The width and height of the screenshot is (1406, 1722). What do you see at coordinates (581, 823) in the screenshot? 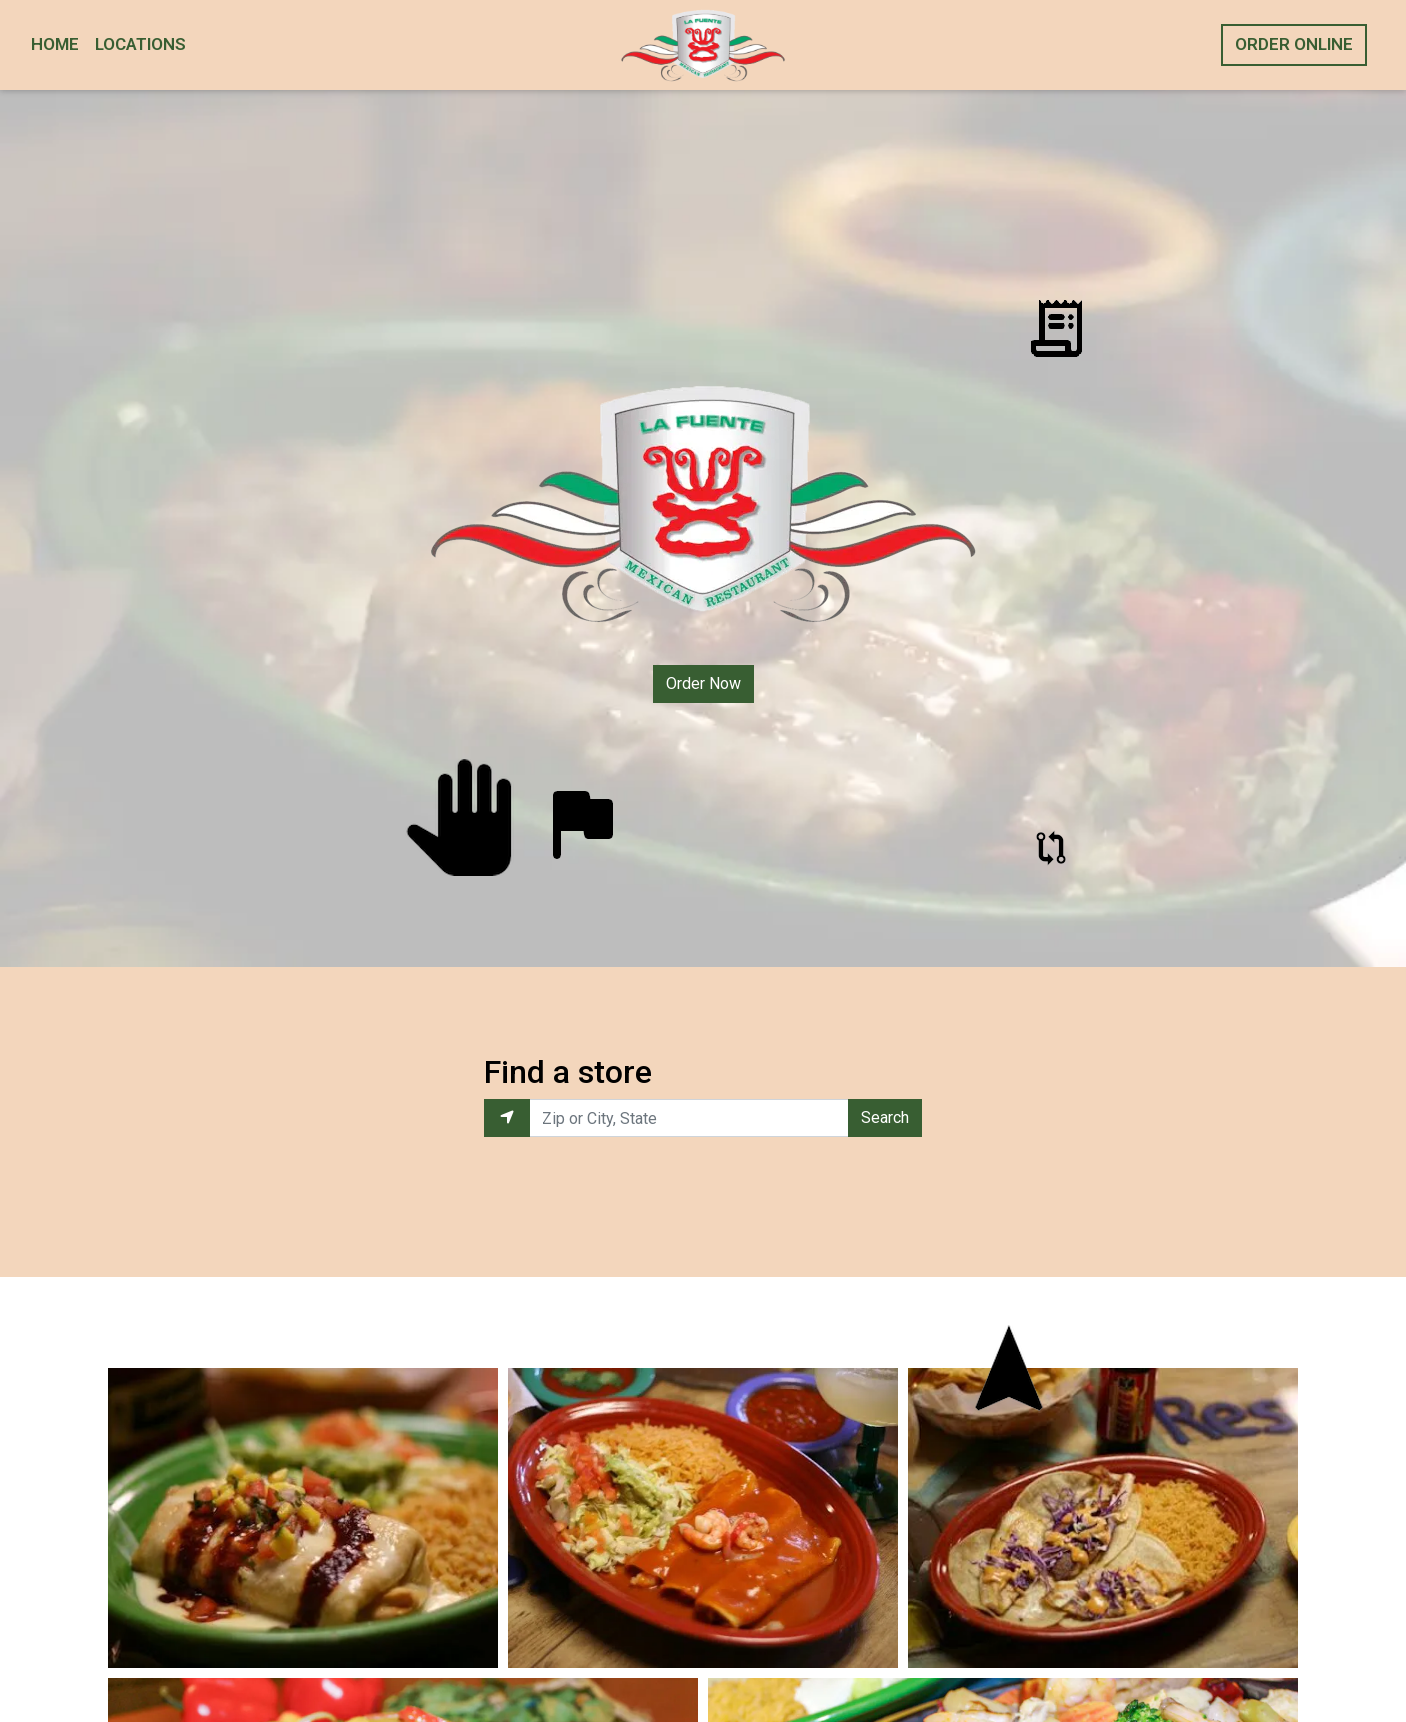
I see `flag or bookmark this item` at bounding box center [581, 823].